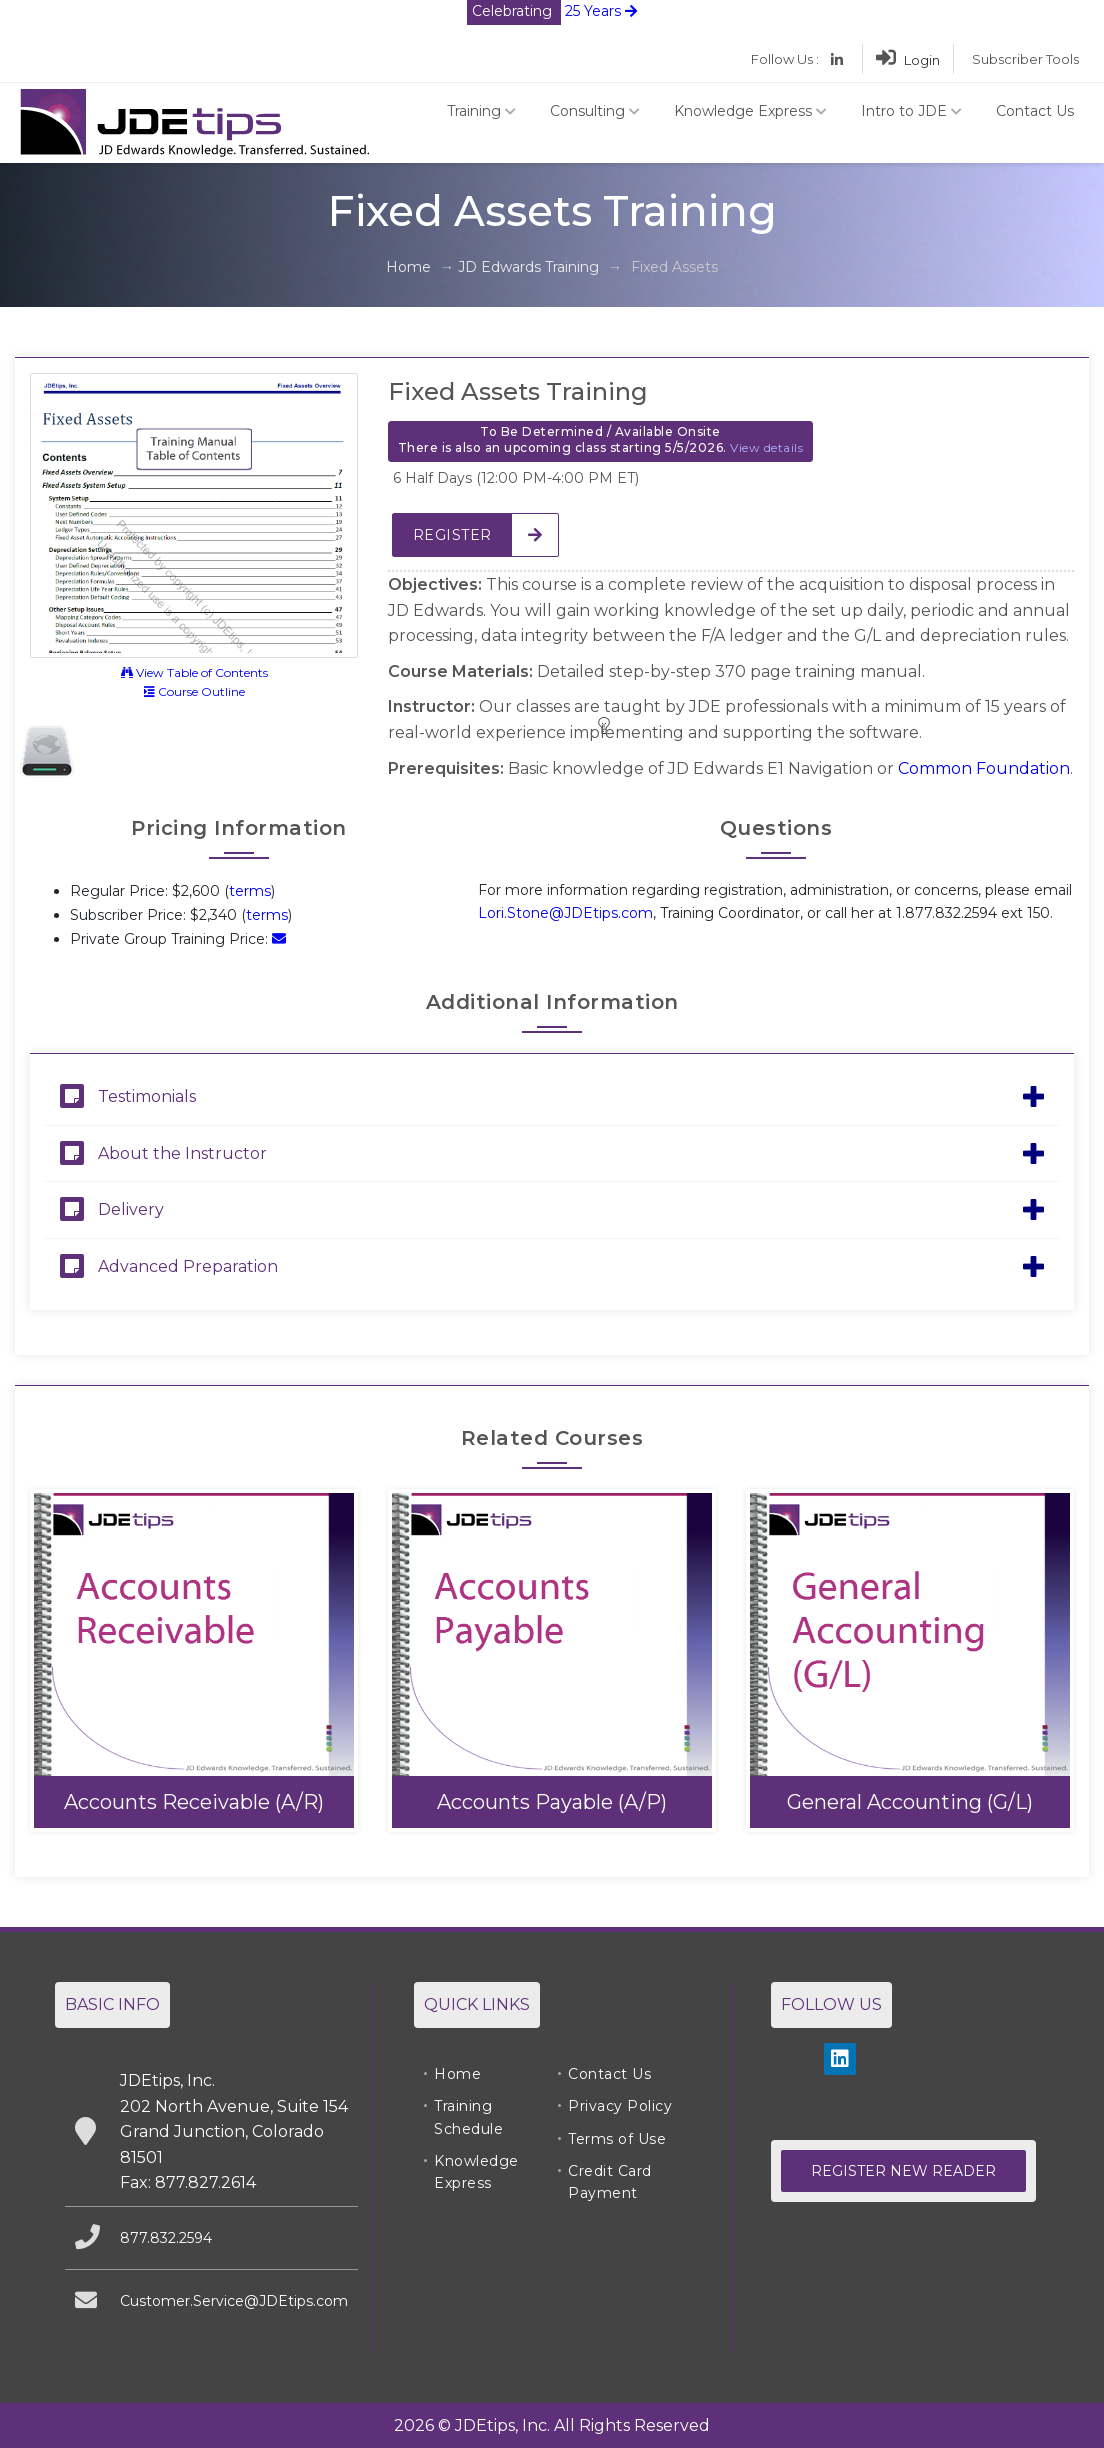 Image resolution: width=1104 pixels, height=2448 pixels. Describe the element at coordinates (47, 751) in the screenshot. I see `access network server or shared storage` at that location.